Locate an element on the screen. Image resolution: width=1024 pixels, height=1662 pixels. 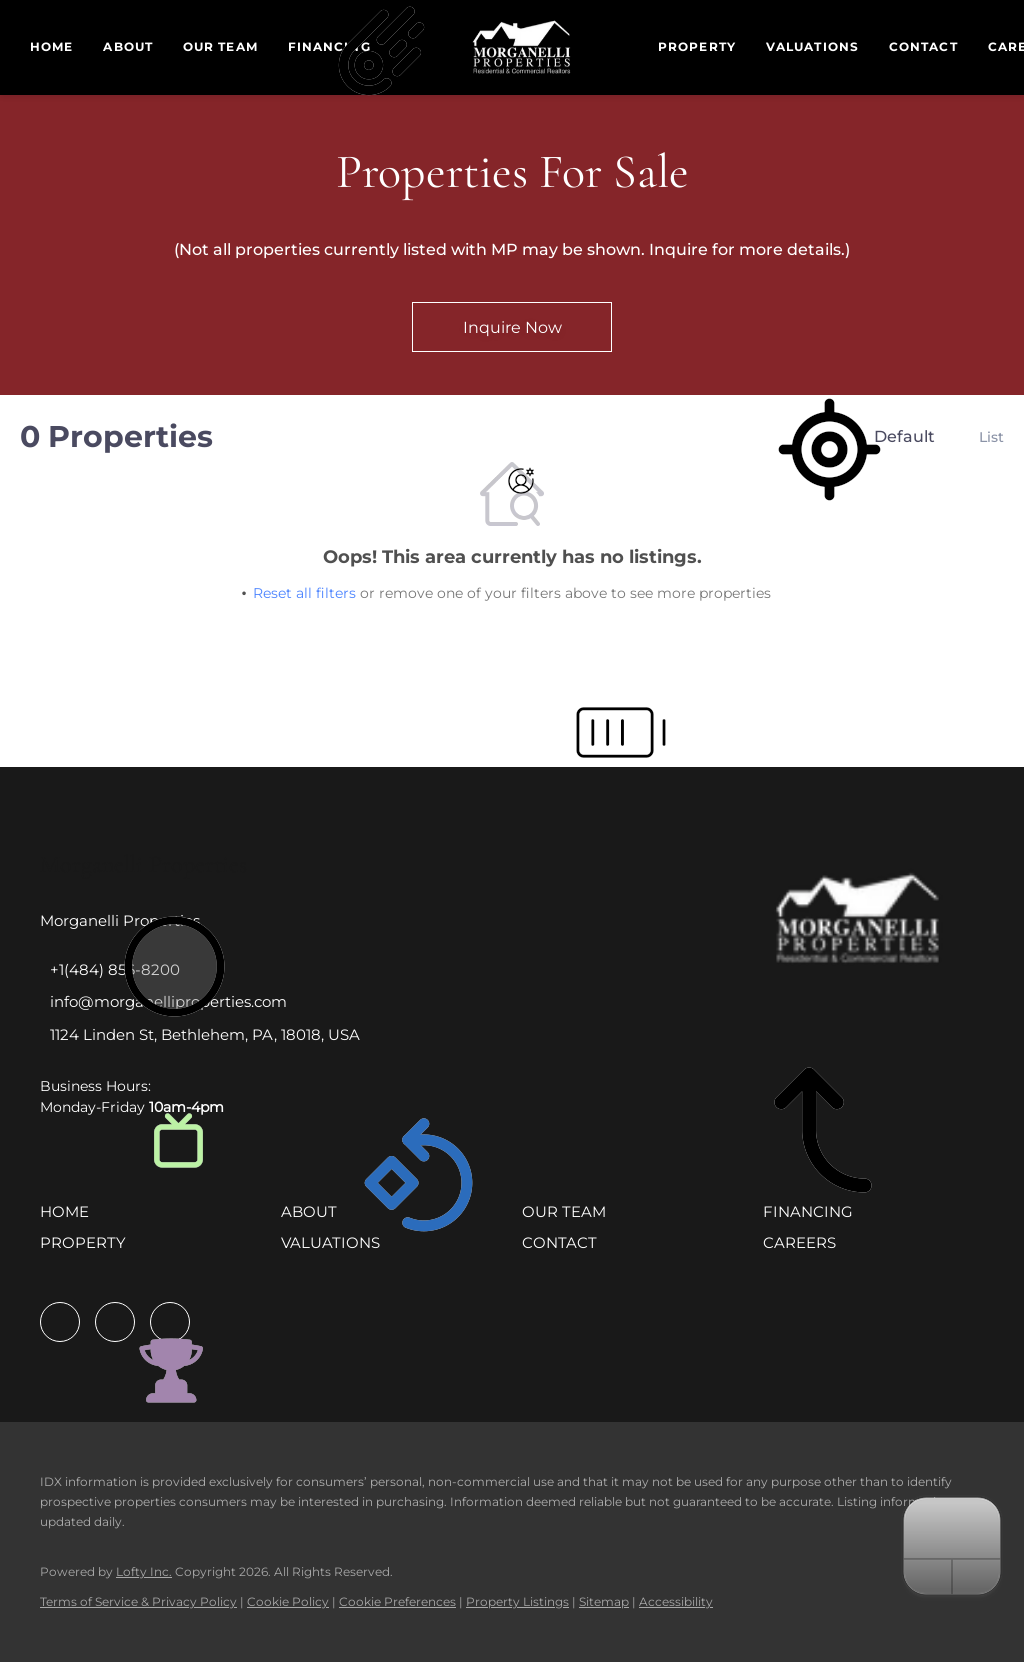
touchpad or trackpad input device settings is located at coordinates (952, 1546).